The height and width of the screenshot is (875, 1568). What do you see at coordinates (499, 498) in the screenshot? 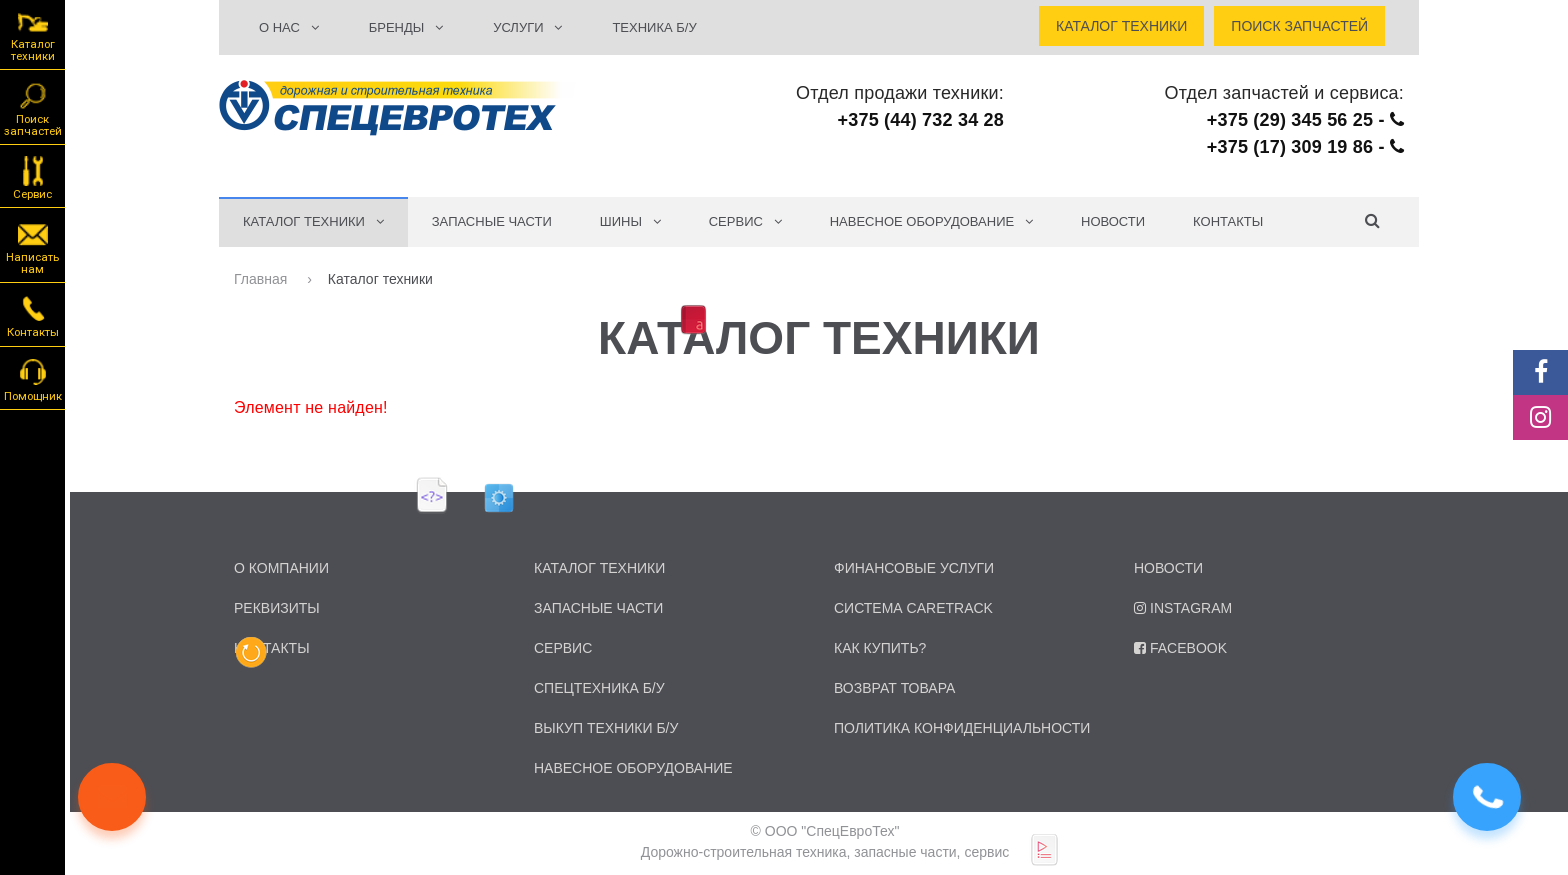
I see `access system application settings` at bounding box center [499, 498].